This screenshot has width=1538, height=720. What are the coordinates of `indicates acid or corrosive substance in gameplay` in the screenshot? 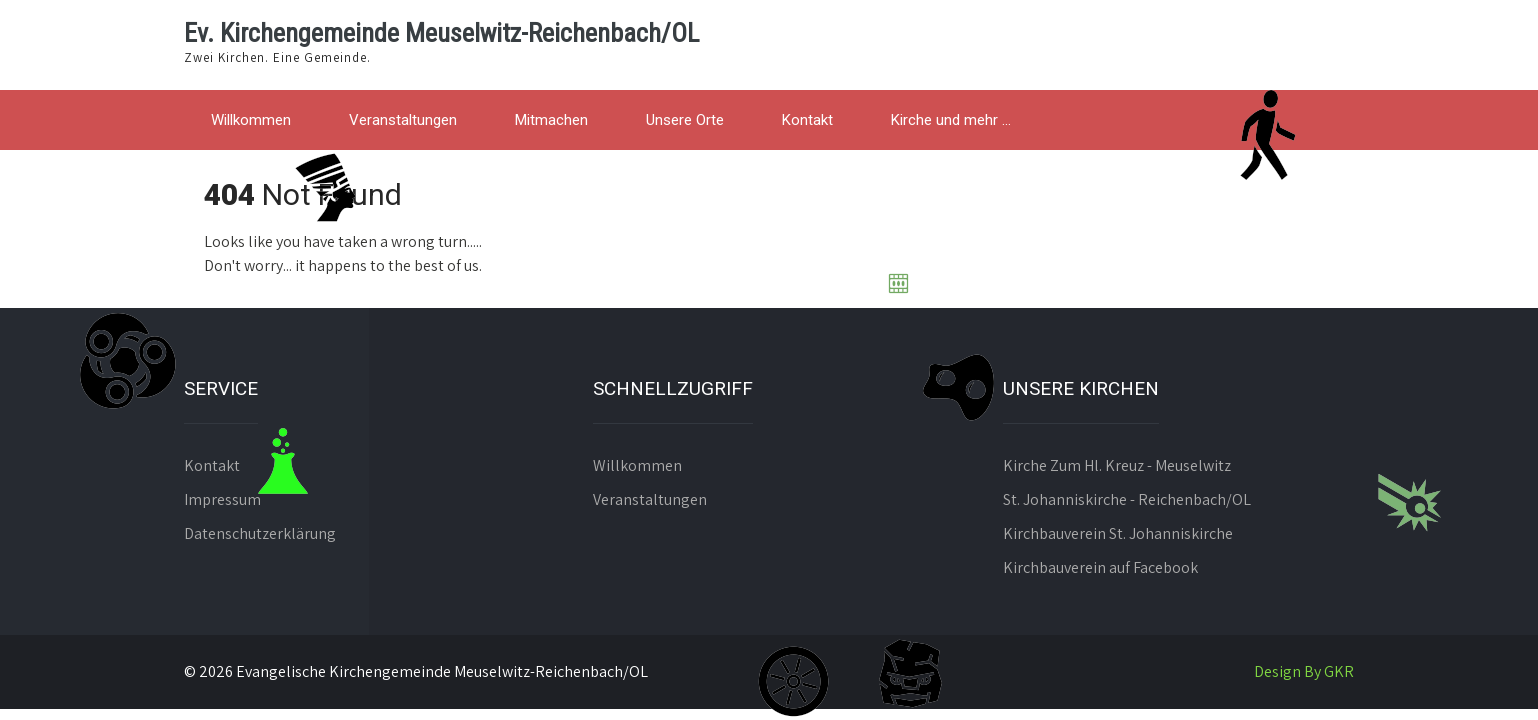 It's located at (283, 461).